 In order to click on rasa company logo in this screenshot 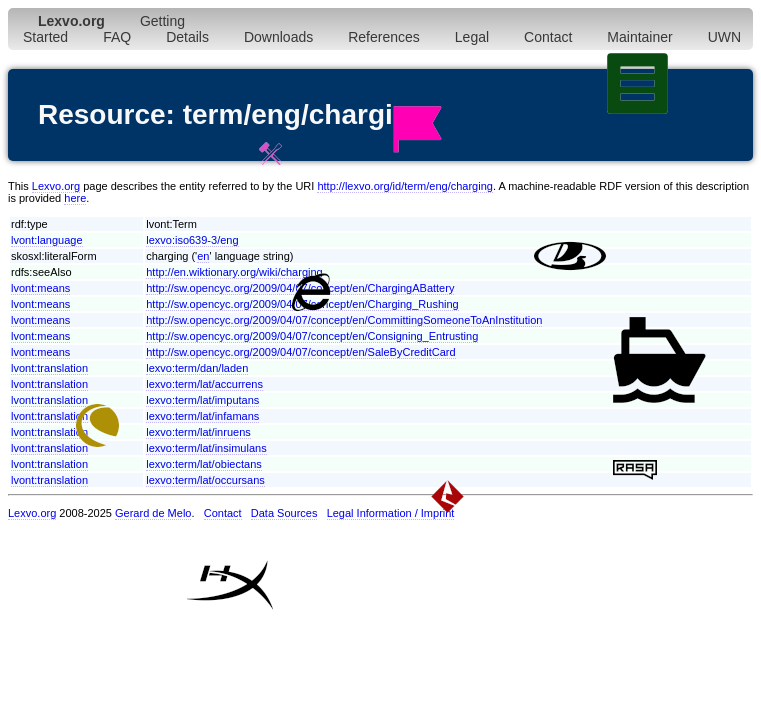, I will do `click(635, 470)`.